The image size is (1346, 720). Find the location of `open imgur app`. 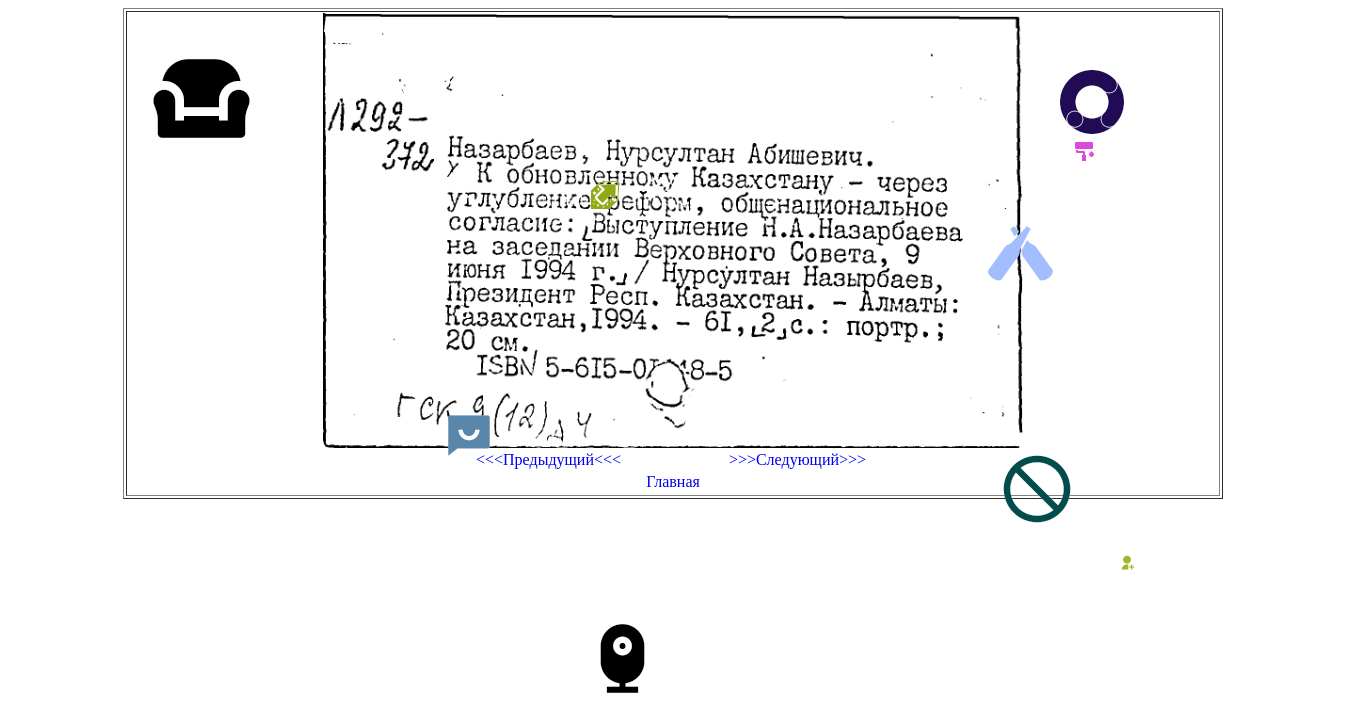

open imgur app is located at coordinates (605, 195).